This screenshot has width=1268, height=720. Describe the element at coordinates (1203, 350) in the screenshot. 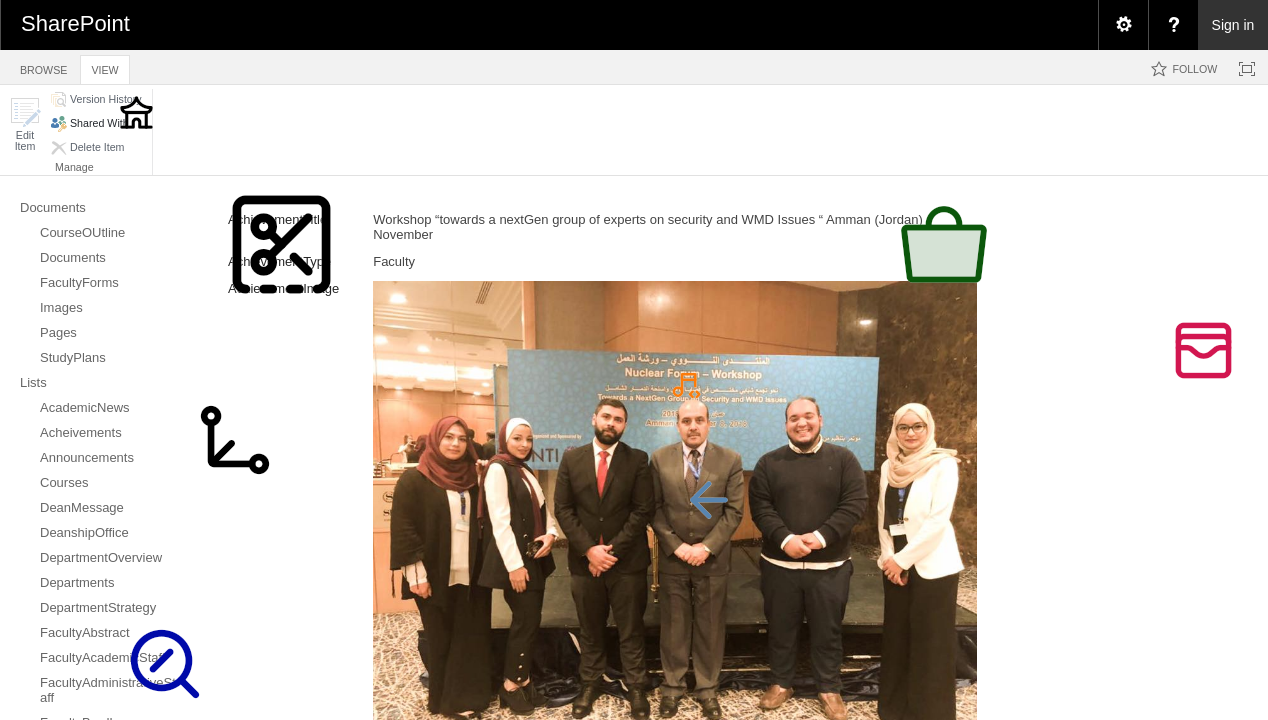

I see `access your digital wallet and payment cards` at that location.